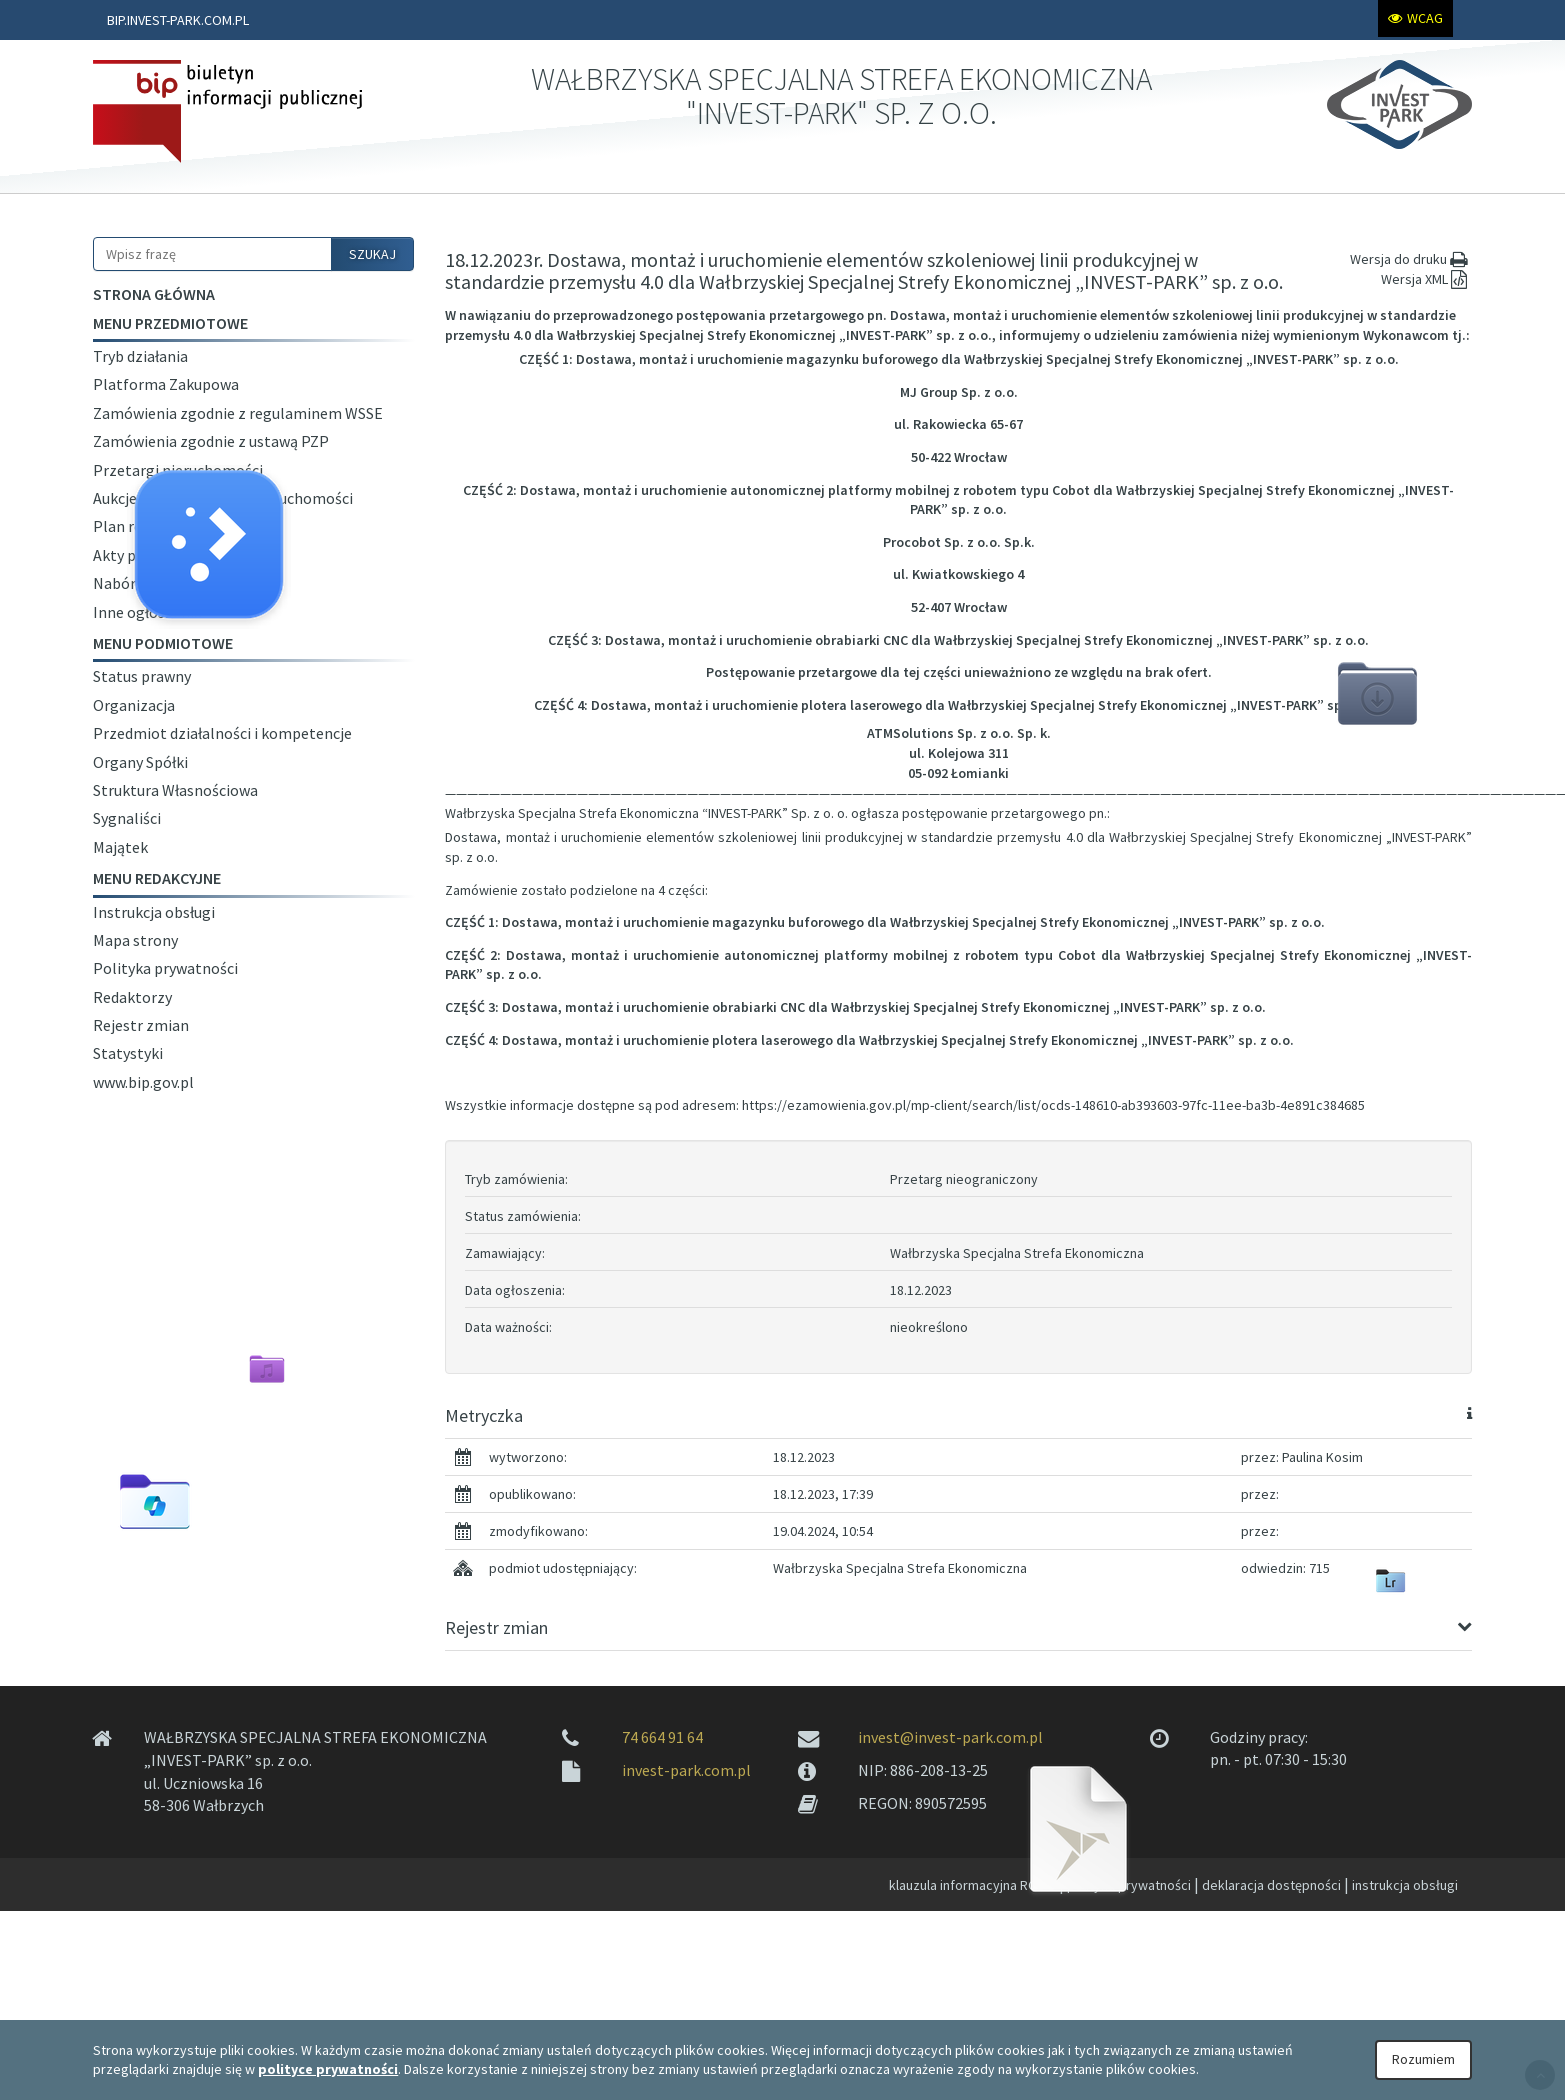 The image size is (1565, 2100). Describe the element at coordinates (1078, 1831) in the screenshot. I see `snap package file type indicator` at that location.